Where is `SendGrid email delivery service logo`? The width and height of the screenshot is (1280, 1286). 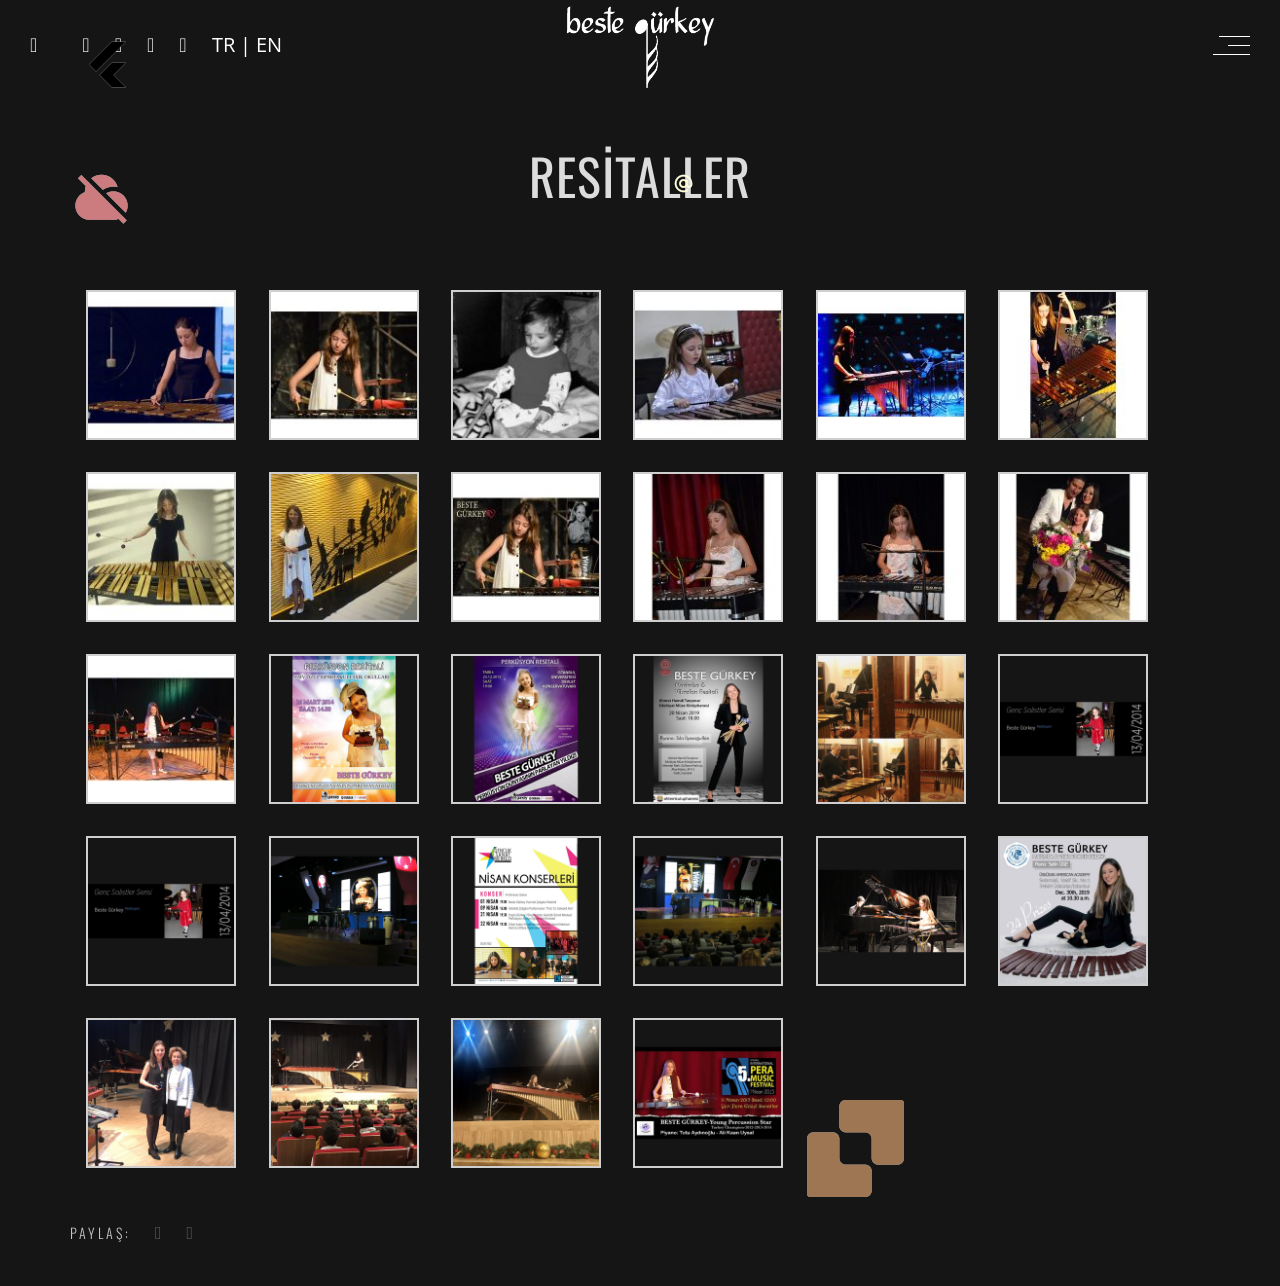
SendGrid email delivery service logo is located at coordinates (855, 1148).